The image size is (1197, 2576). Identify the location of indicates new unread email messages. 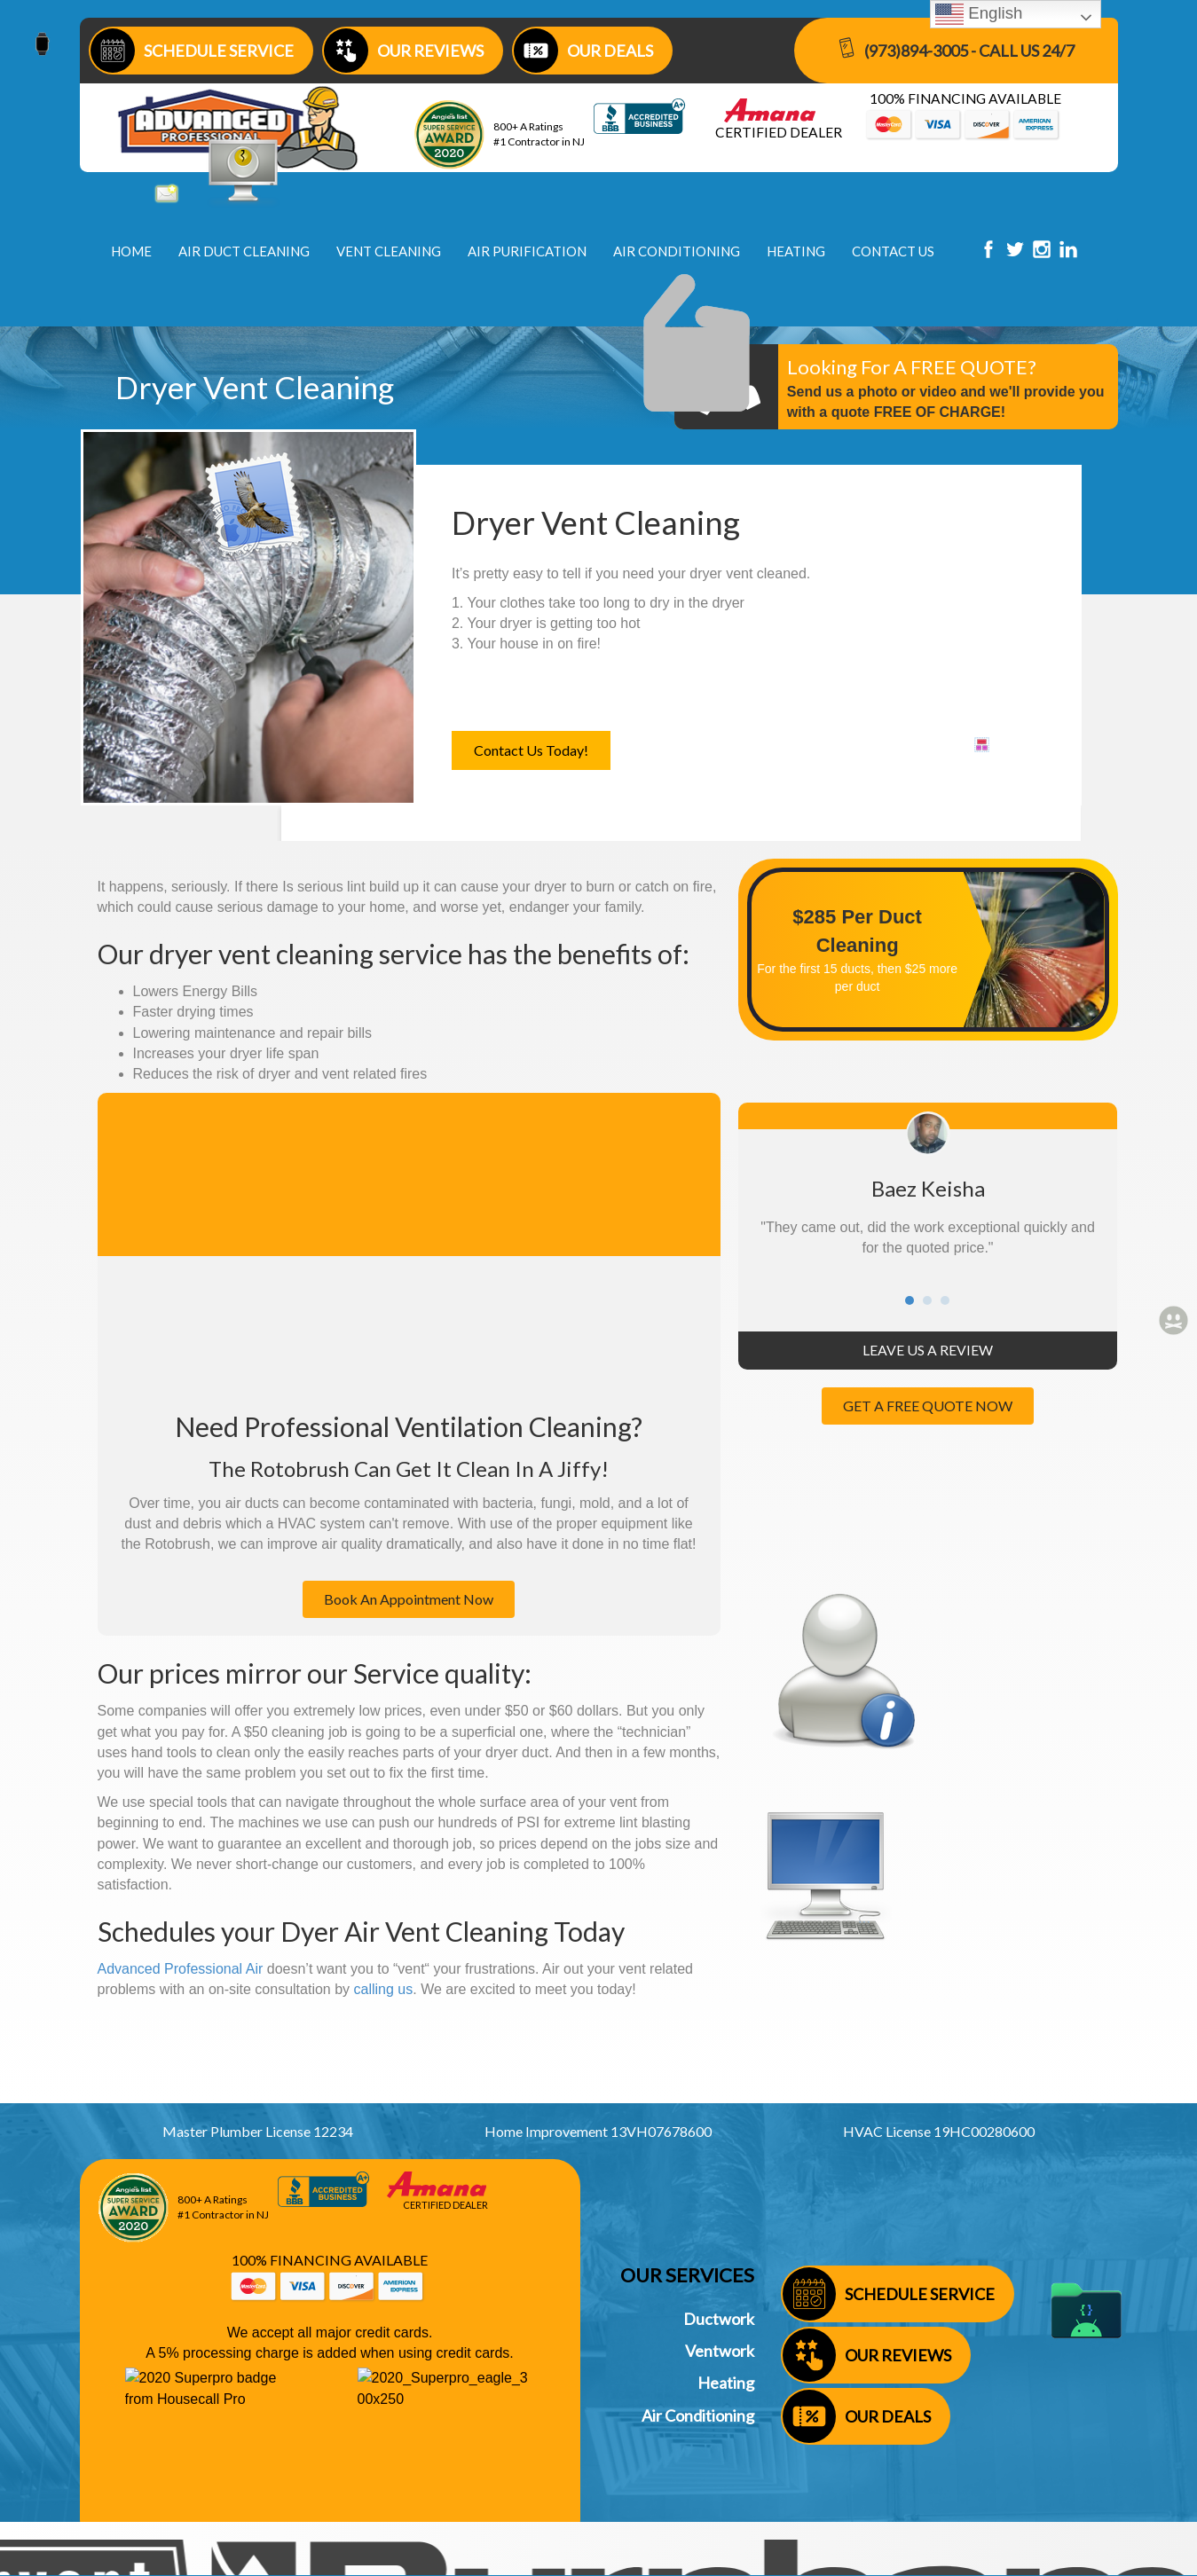
(166, 193).